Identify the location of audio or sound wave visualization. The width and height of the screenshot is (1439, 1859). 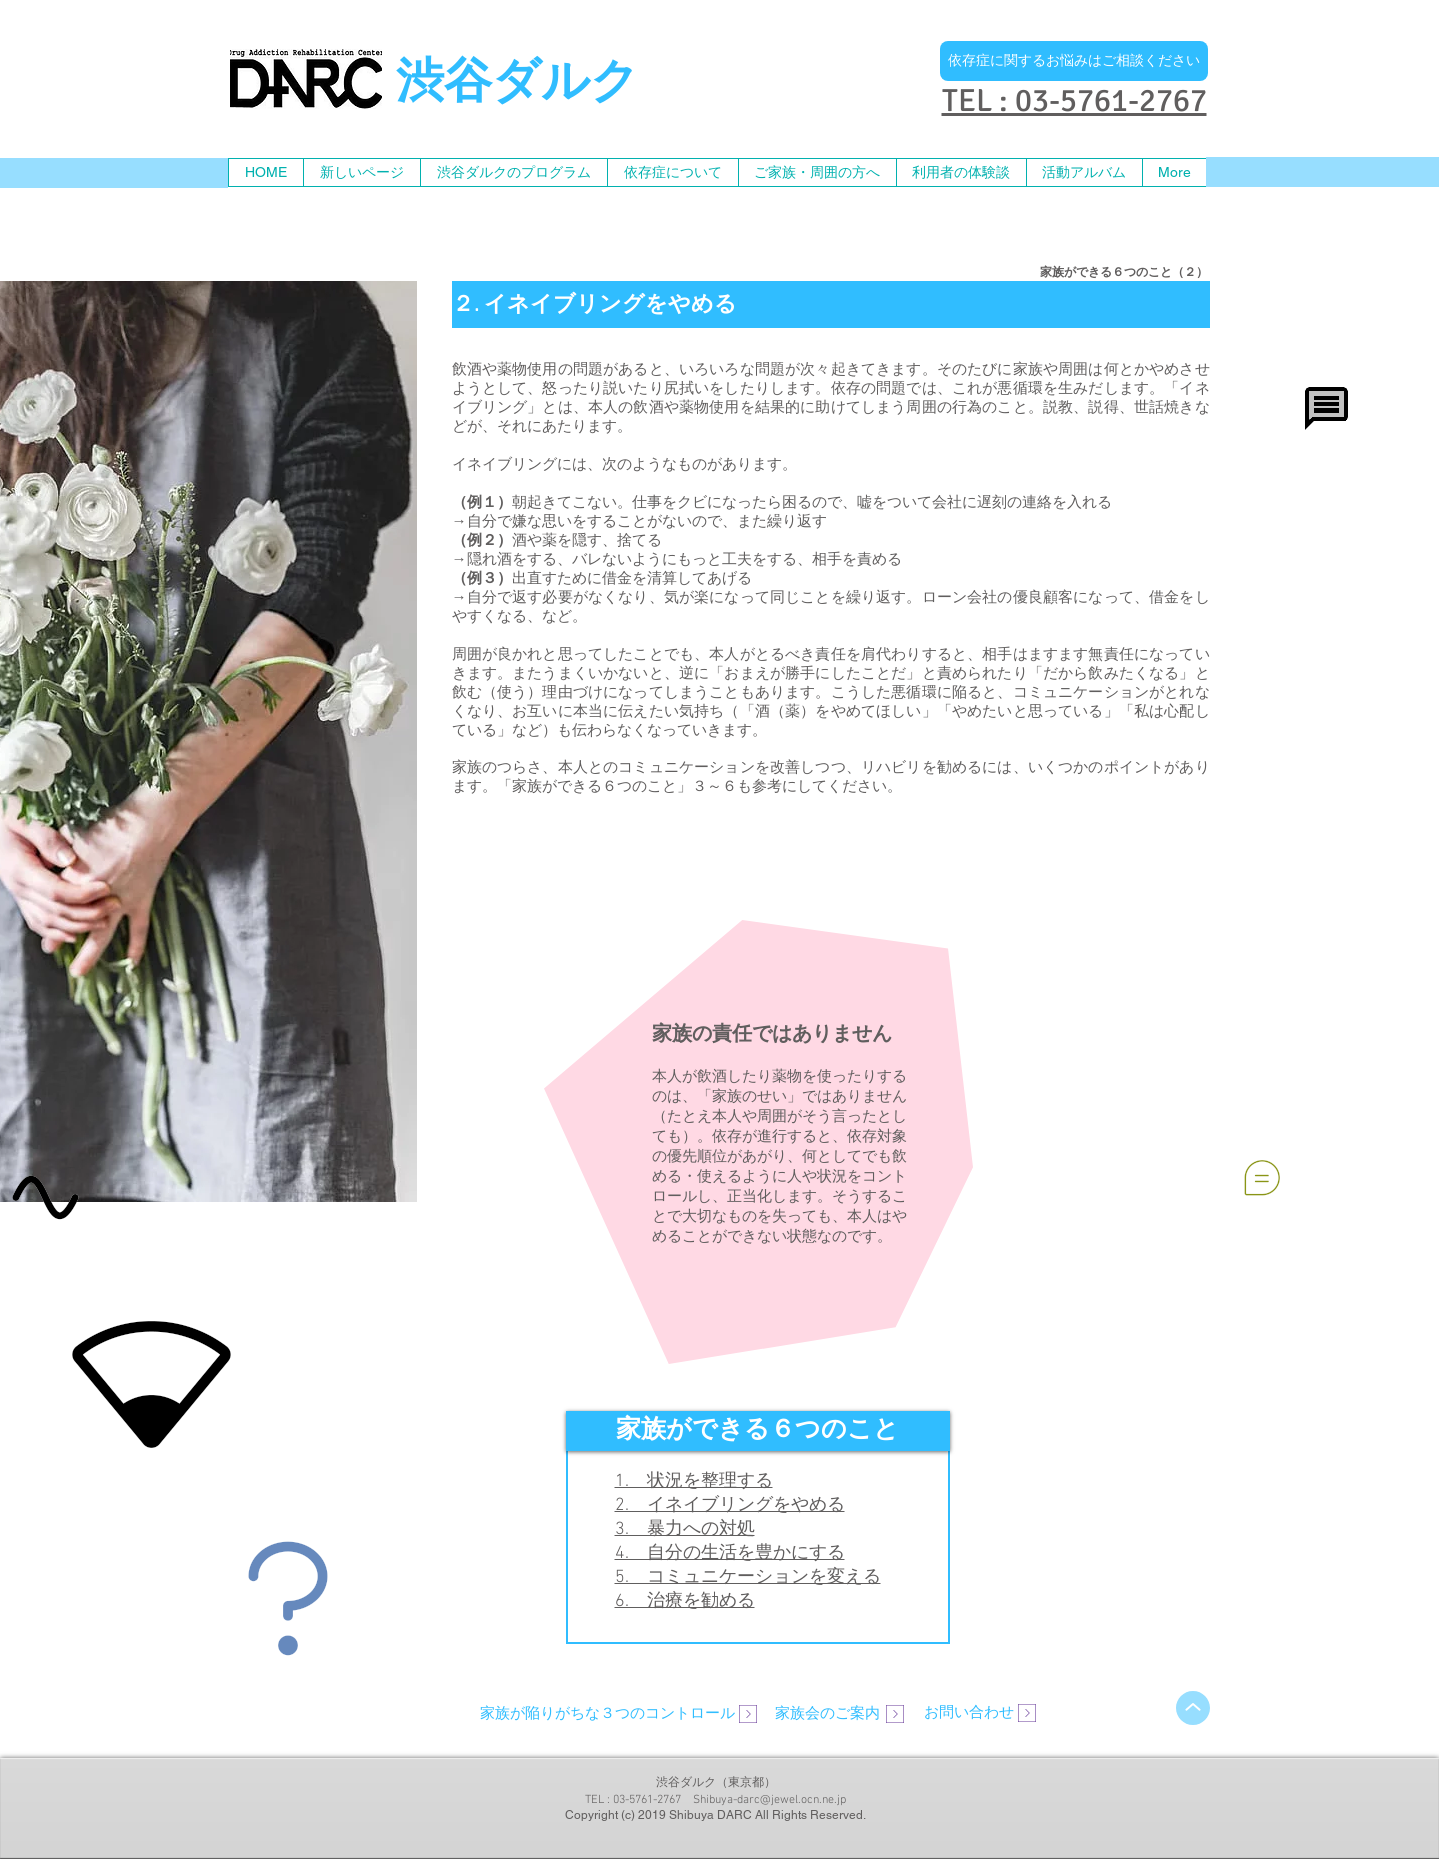
(45, 1197).